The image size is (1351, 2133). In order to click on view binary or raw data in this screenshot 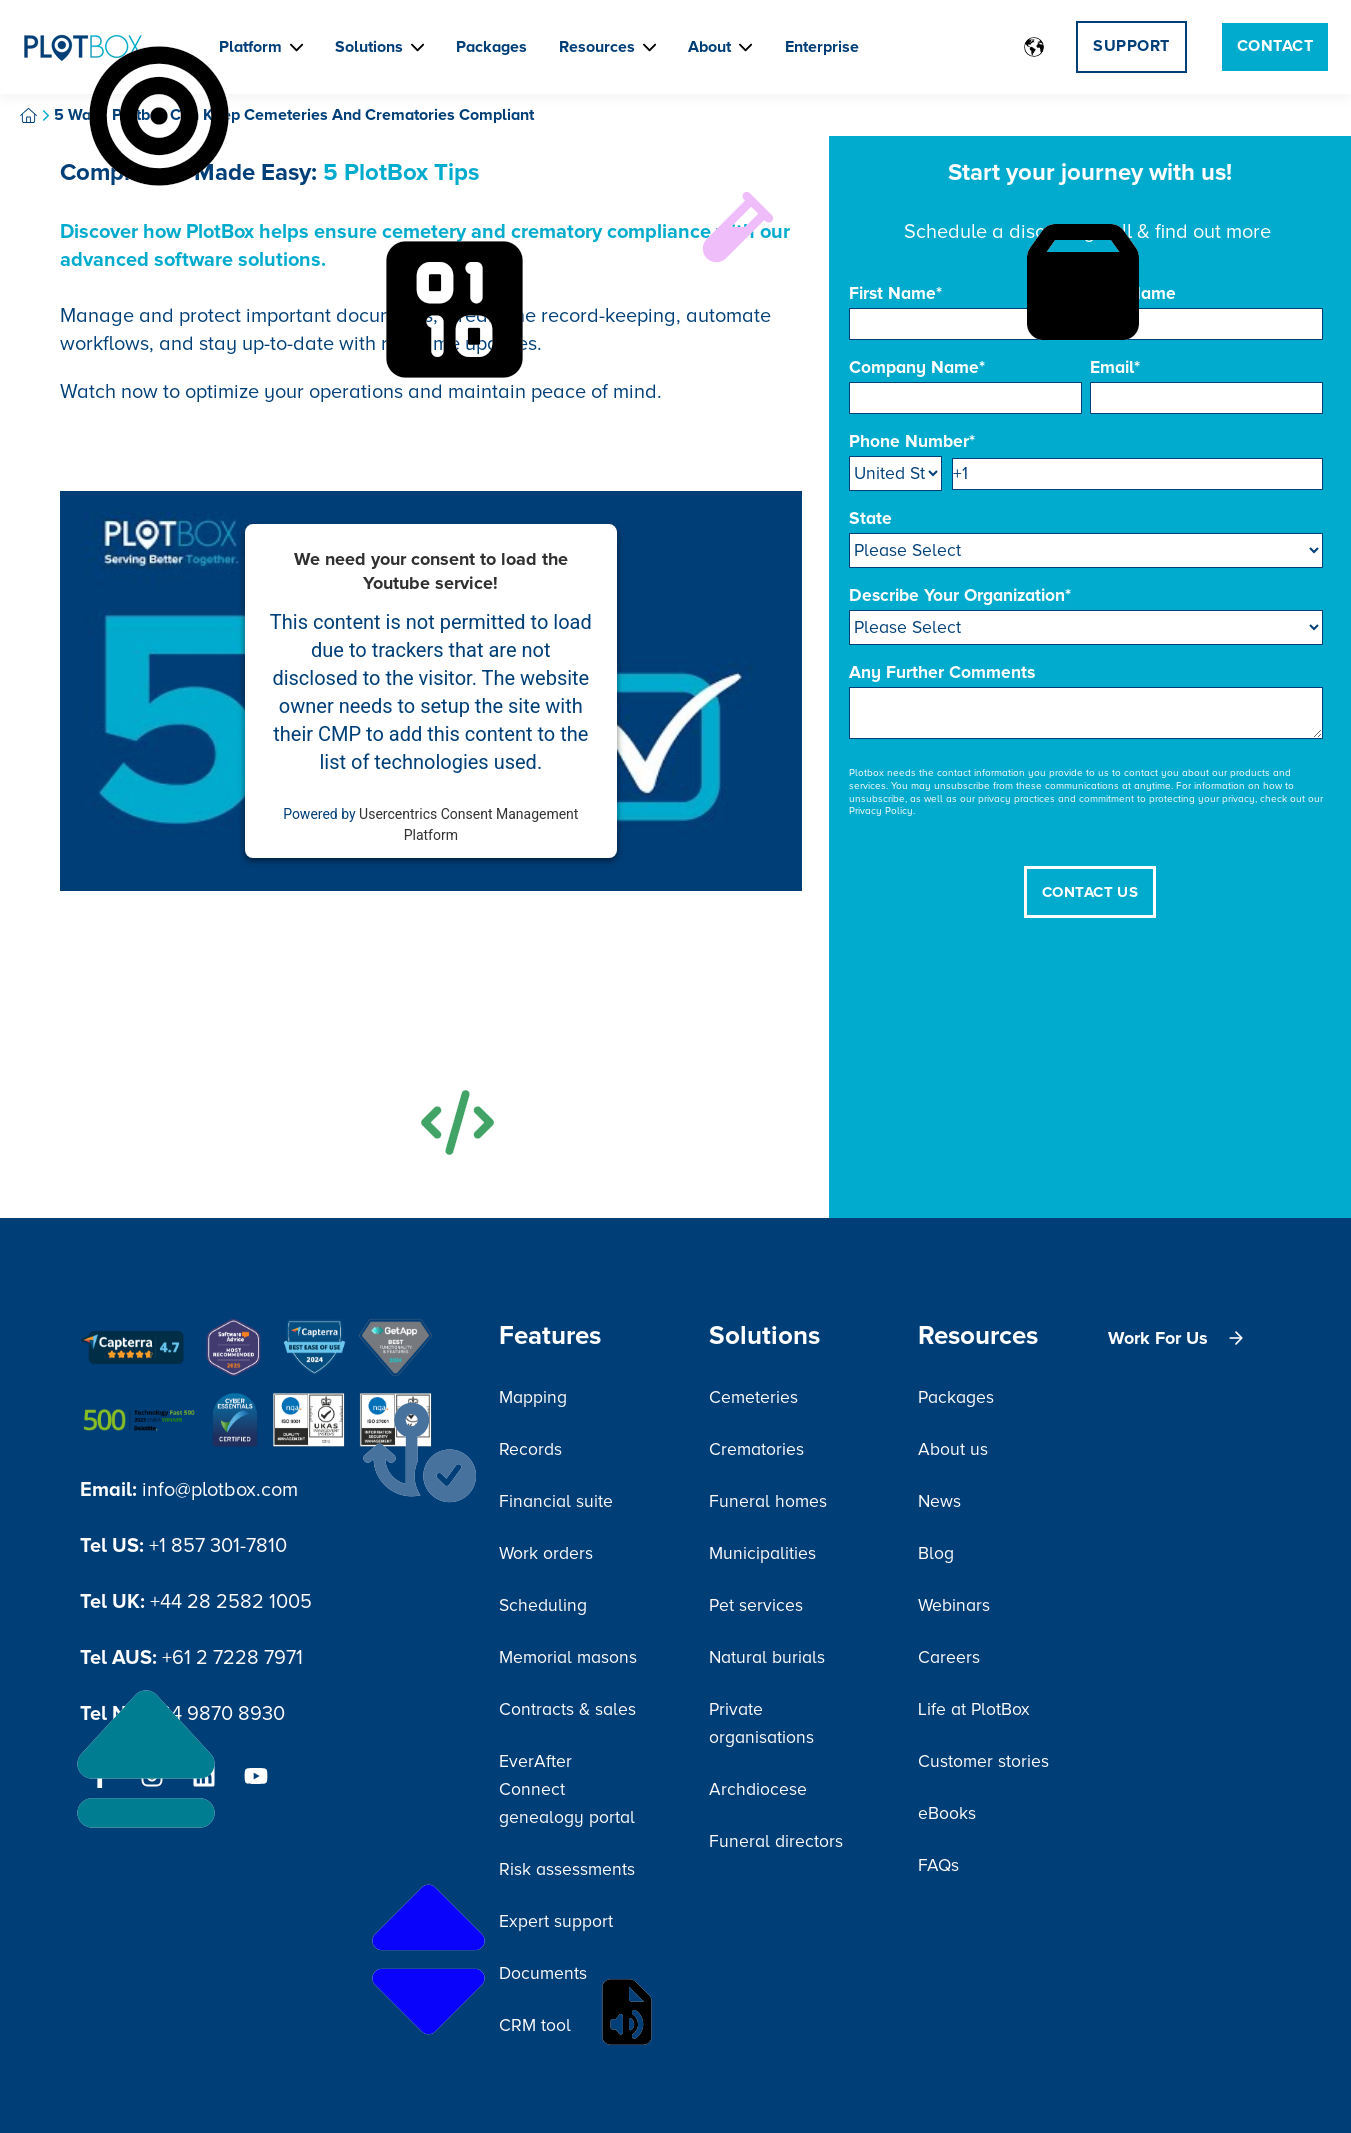, I will do `click(454, 309)`.